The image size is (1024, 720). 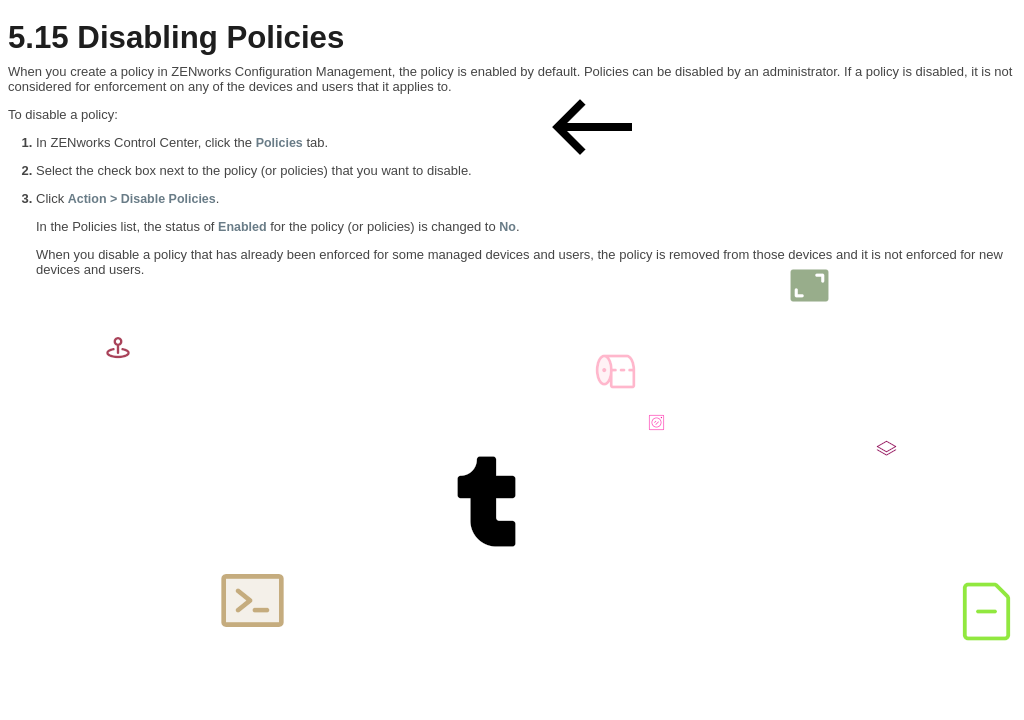 I want to click on access laundry or appliance controls, so click(x=656, y=422).